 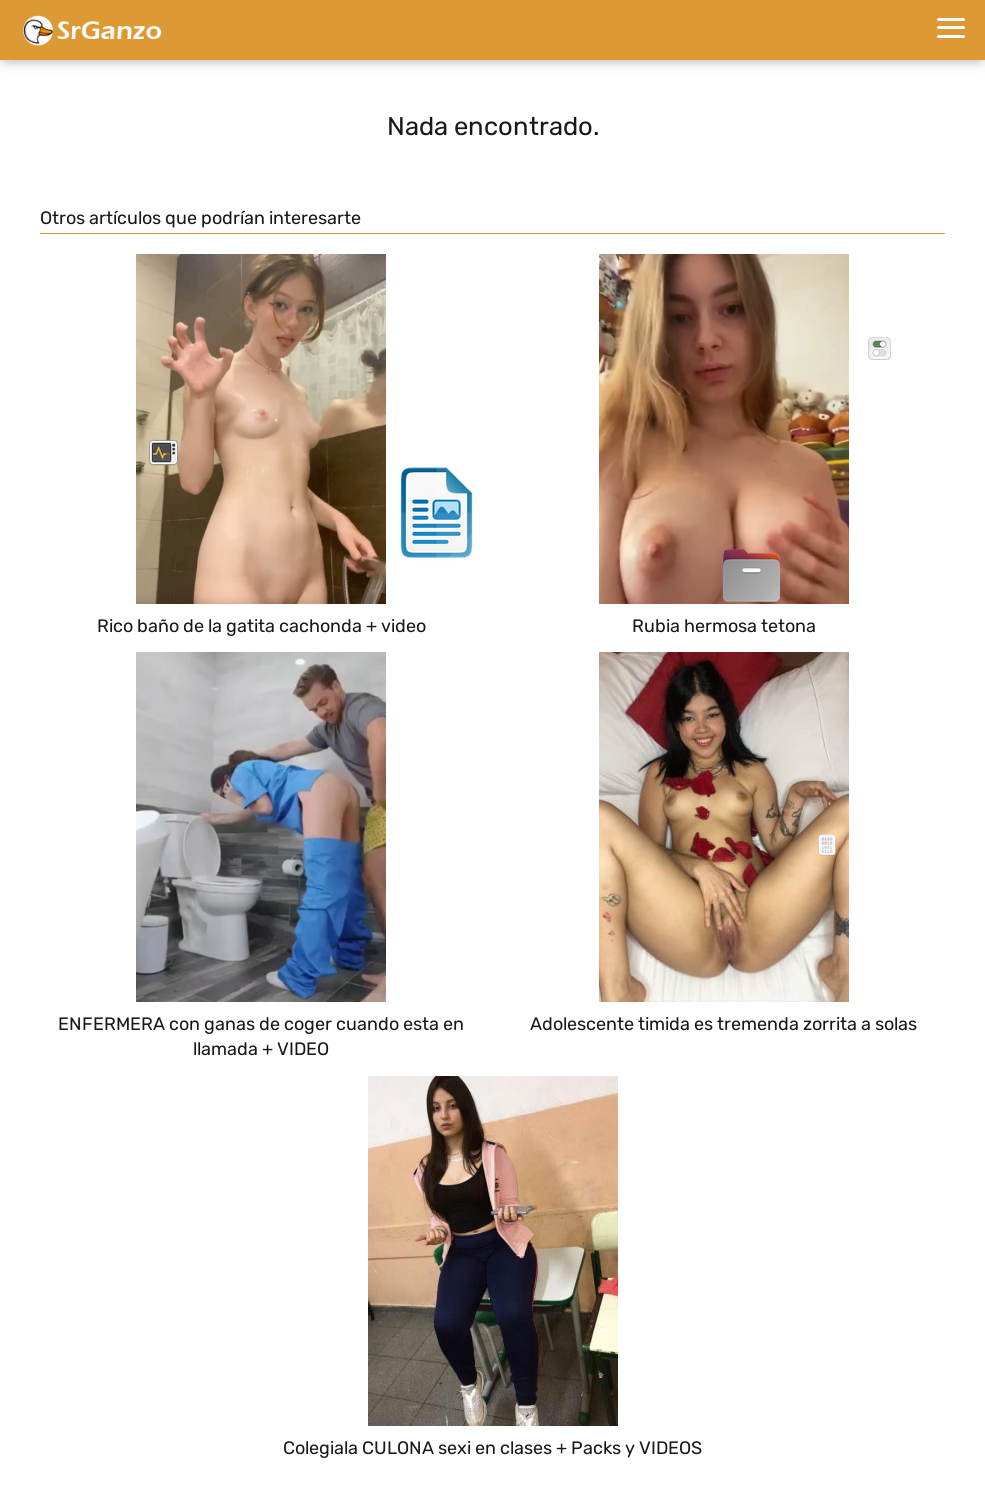 What do you see at coordinates (879, 348) in the screenshot?
I see `open gnome tweaks settings` at bounding box center [879, 348].